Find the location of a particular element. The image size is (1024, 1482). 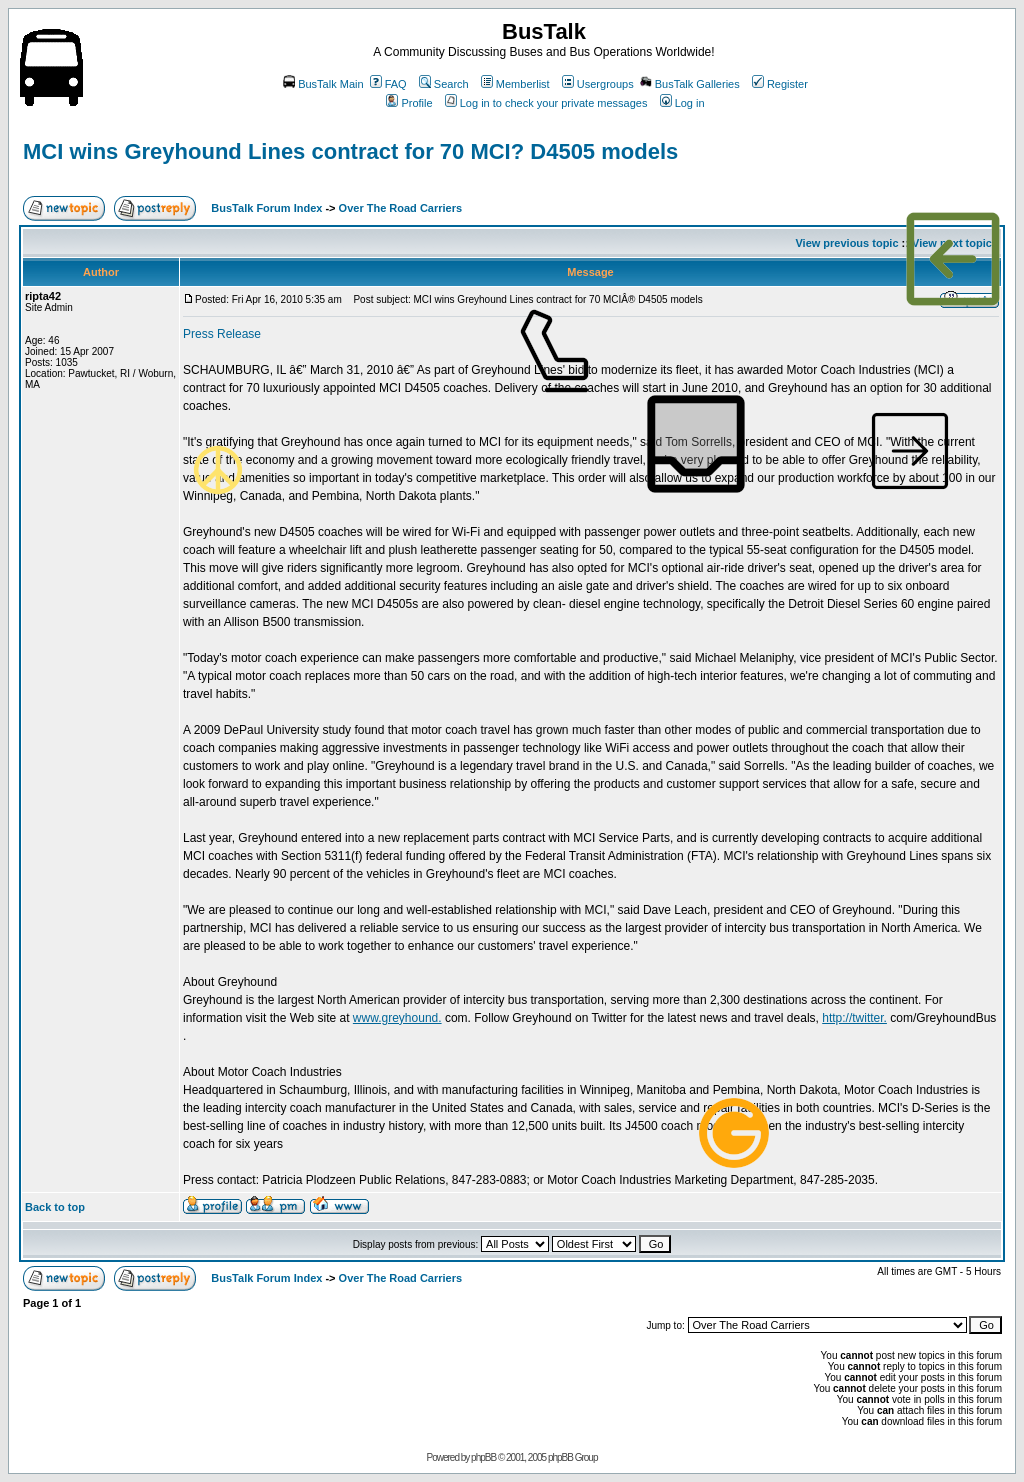

navigate back to the previous screen is located at coordinates (953, 259).